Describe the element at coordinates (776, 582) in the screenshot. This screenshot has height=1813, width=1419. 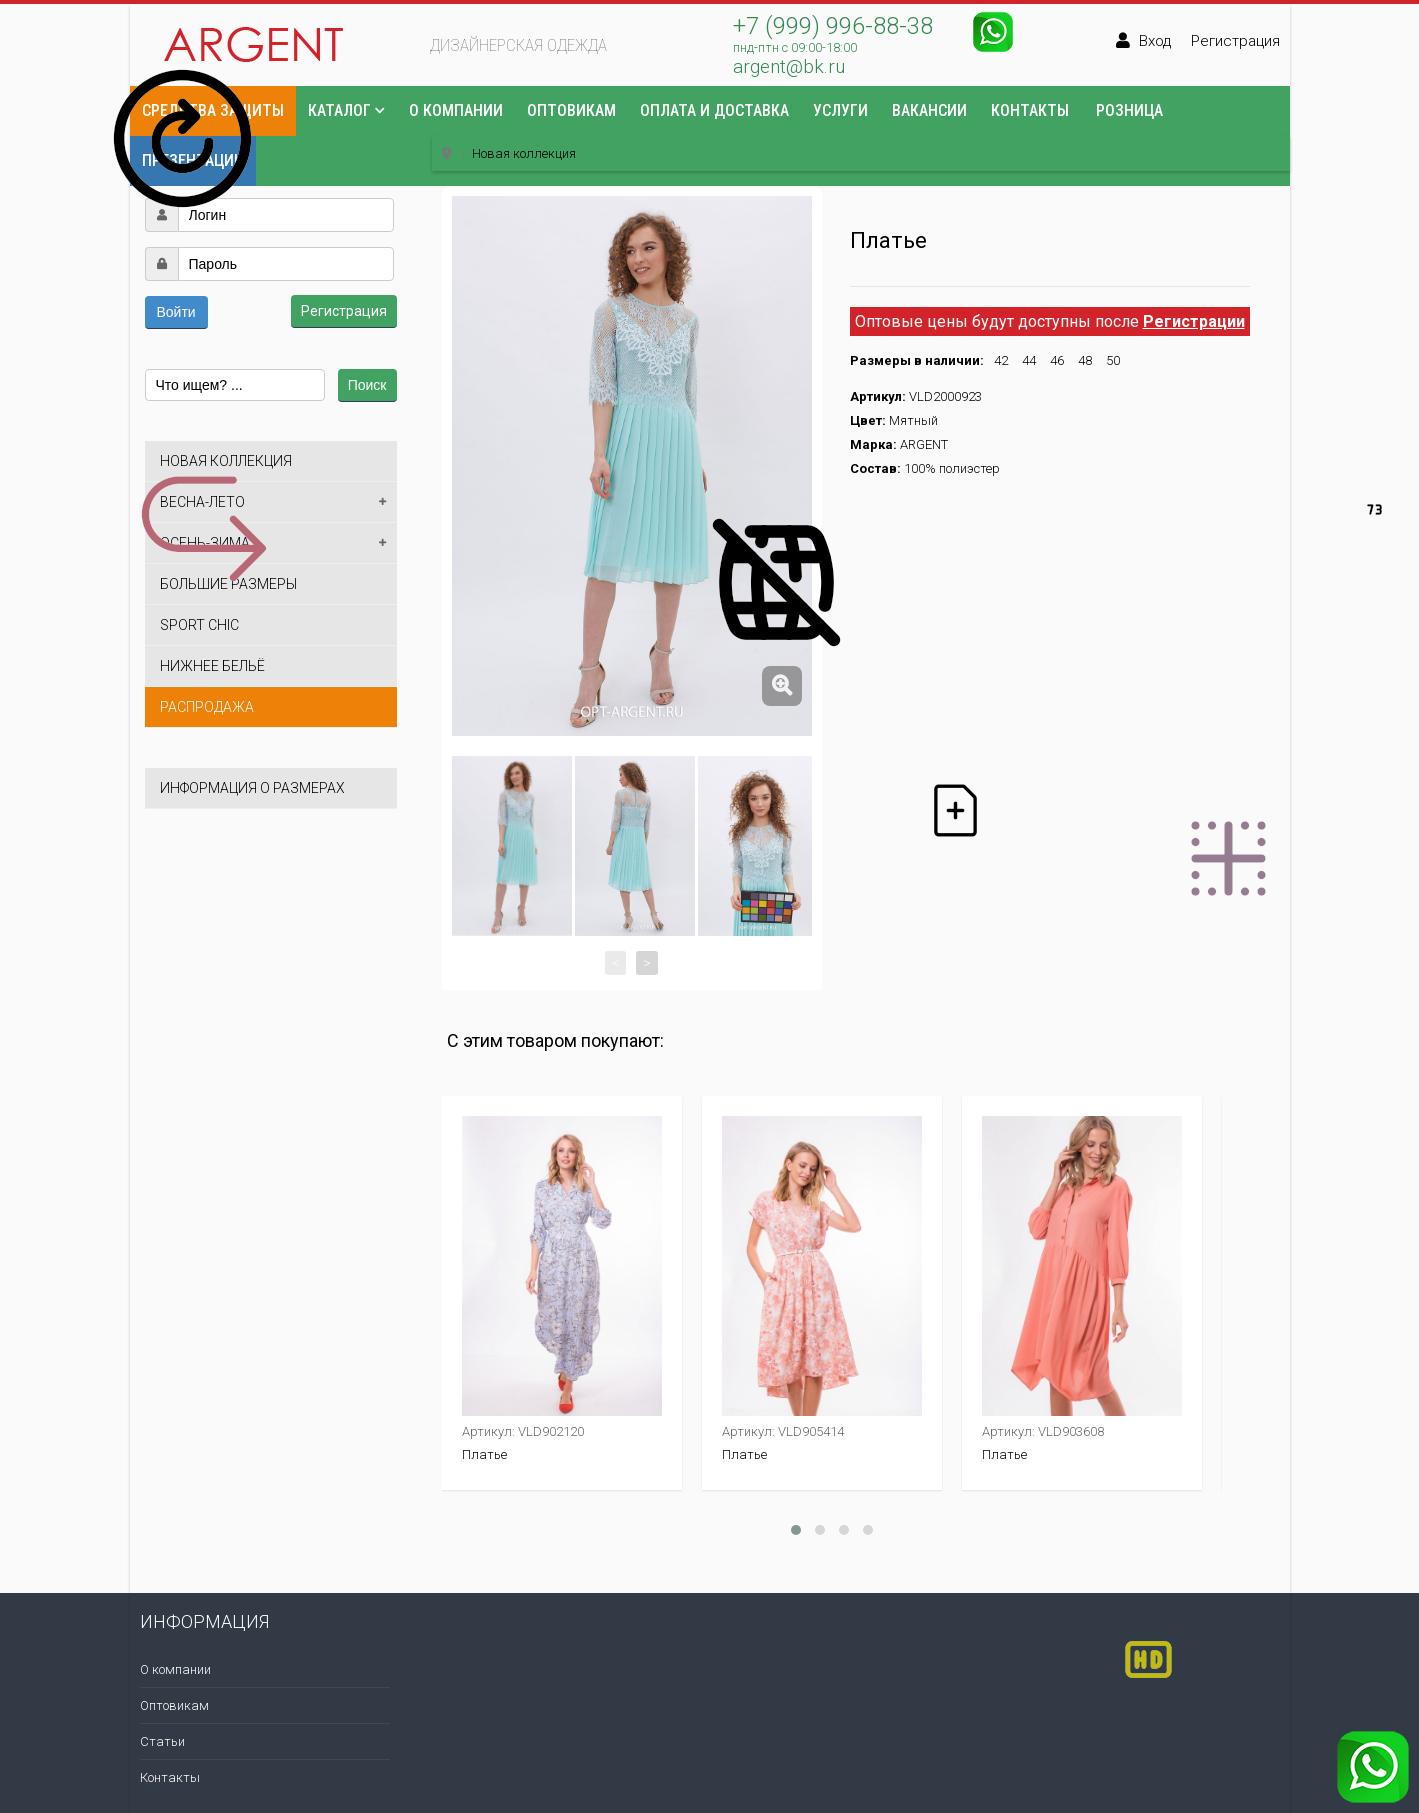
I see `indicates barrel or container is unavailable` at that location.